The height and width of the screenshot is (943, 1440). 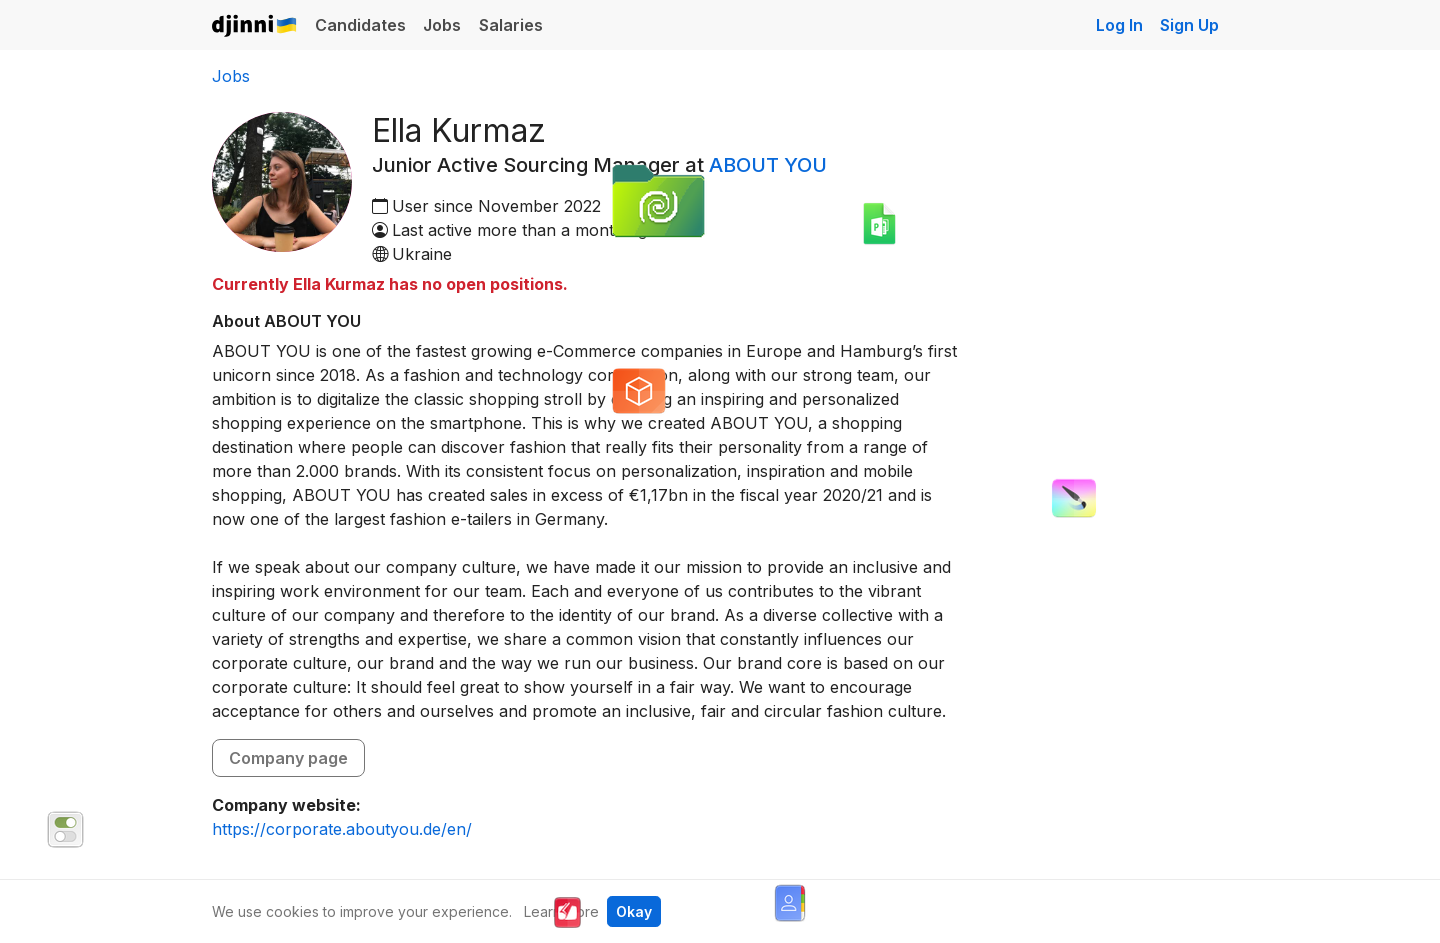 What do you see at coordinates (1074, 497) in the screenshot?
I see `open a Krita project file` at bounding box center [1074, 497].